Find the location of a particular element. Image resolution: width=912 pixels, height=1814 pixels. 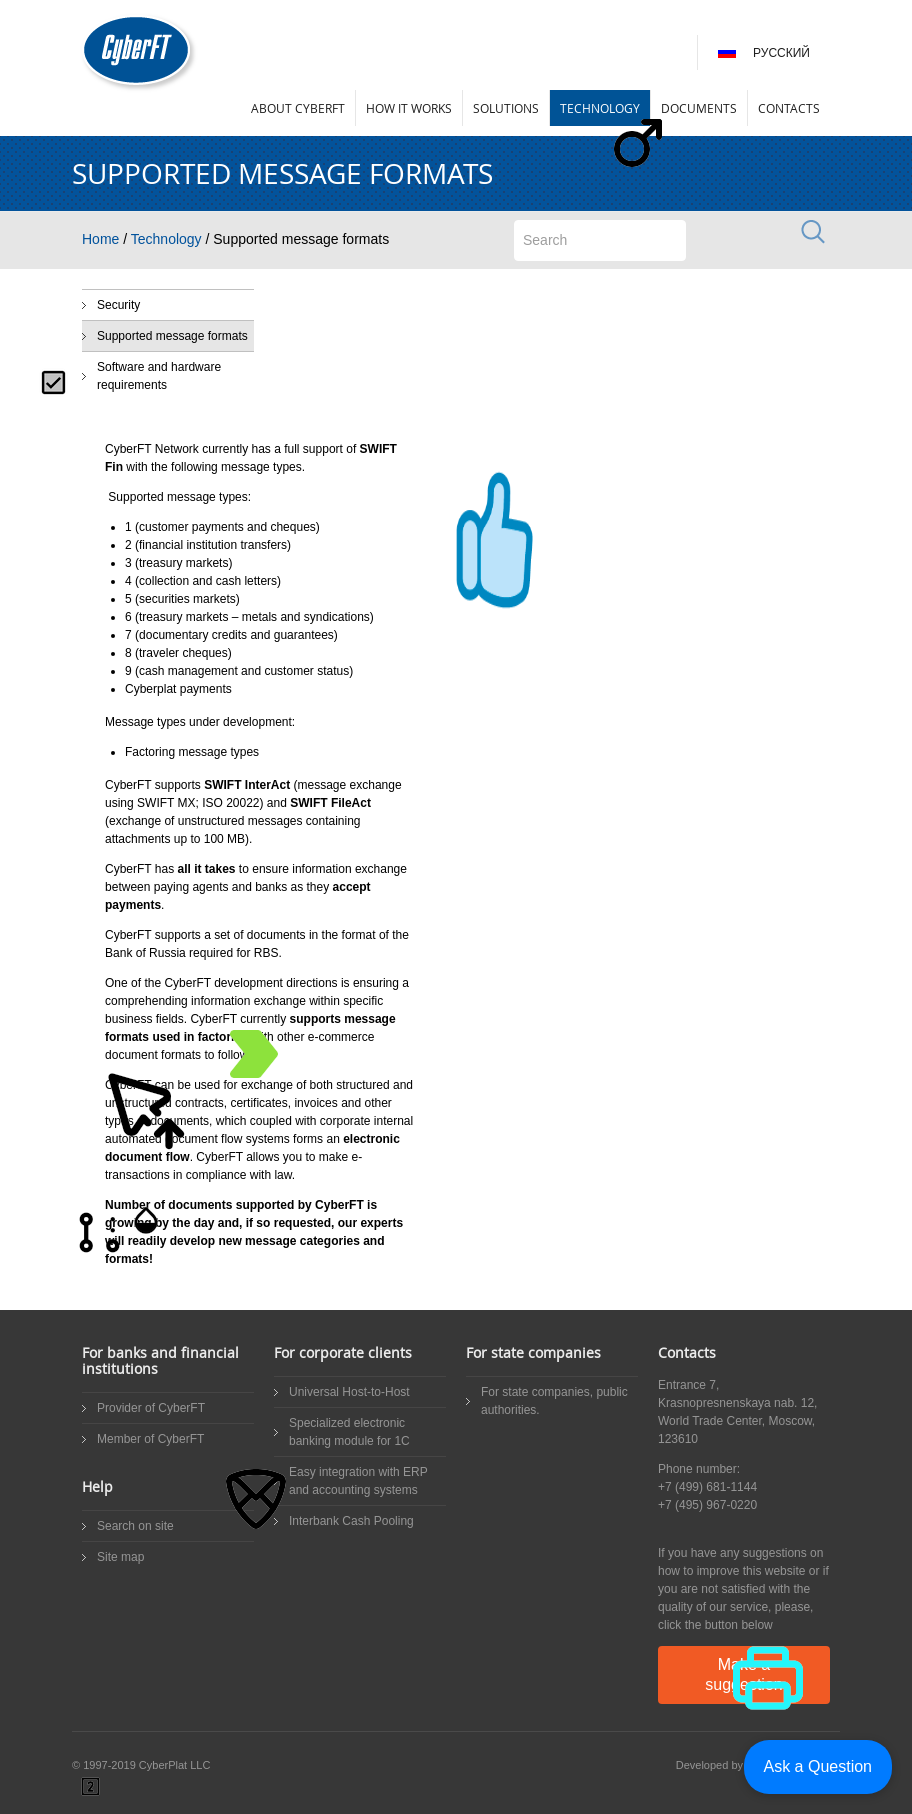

print the current document is located at coordinates (768, 1678).